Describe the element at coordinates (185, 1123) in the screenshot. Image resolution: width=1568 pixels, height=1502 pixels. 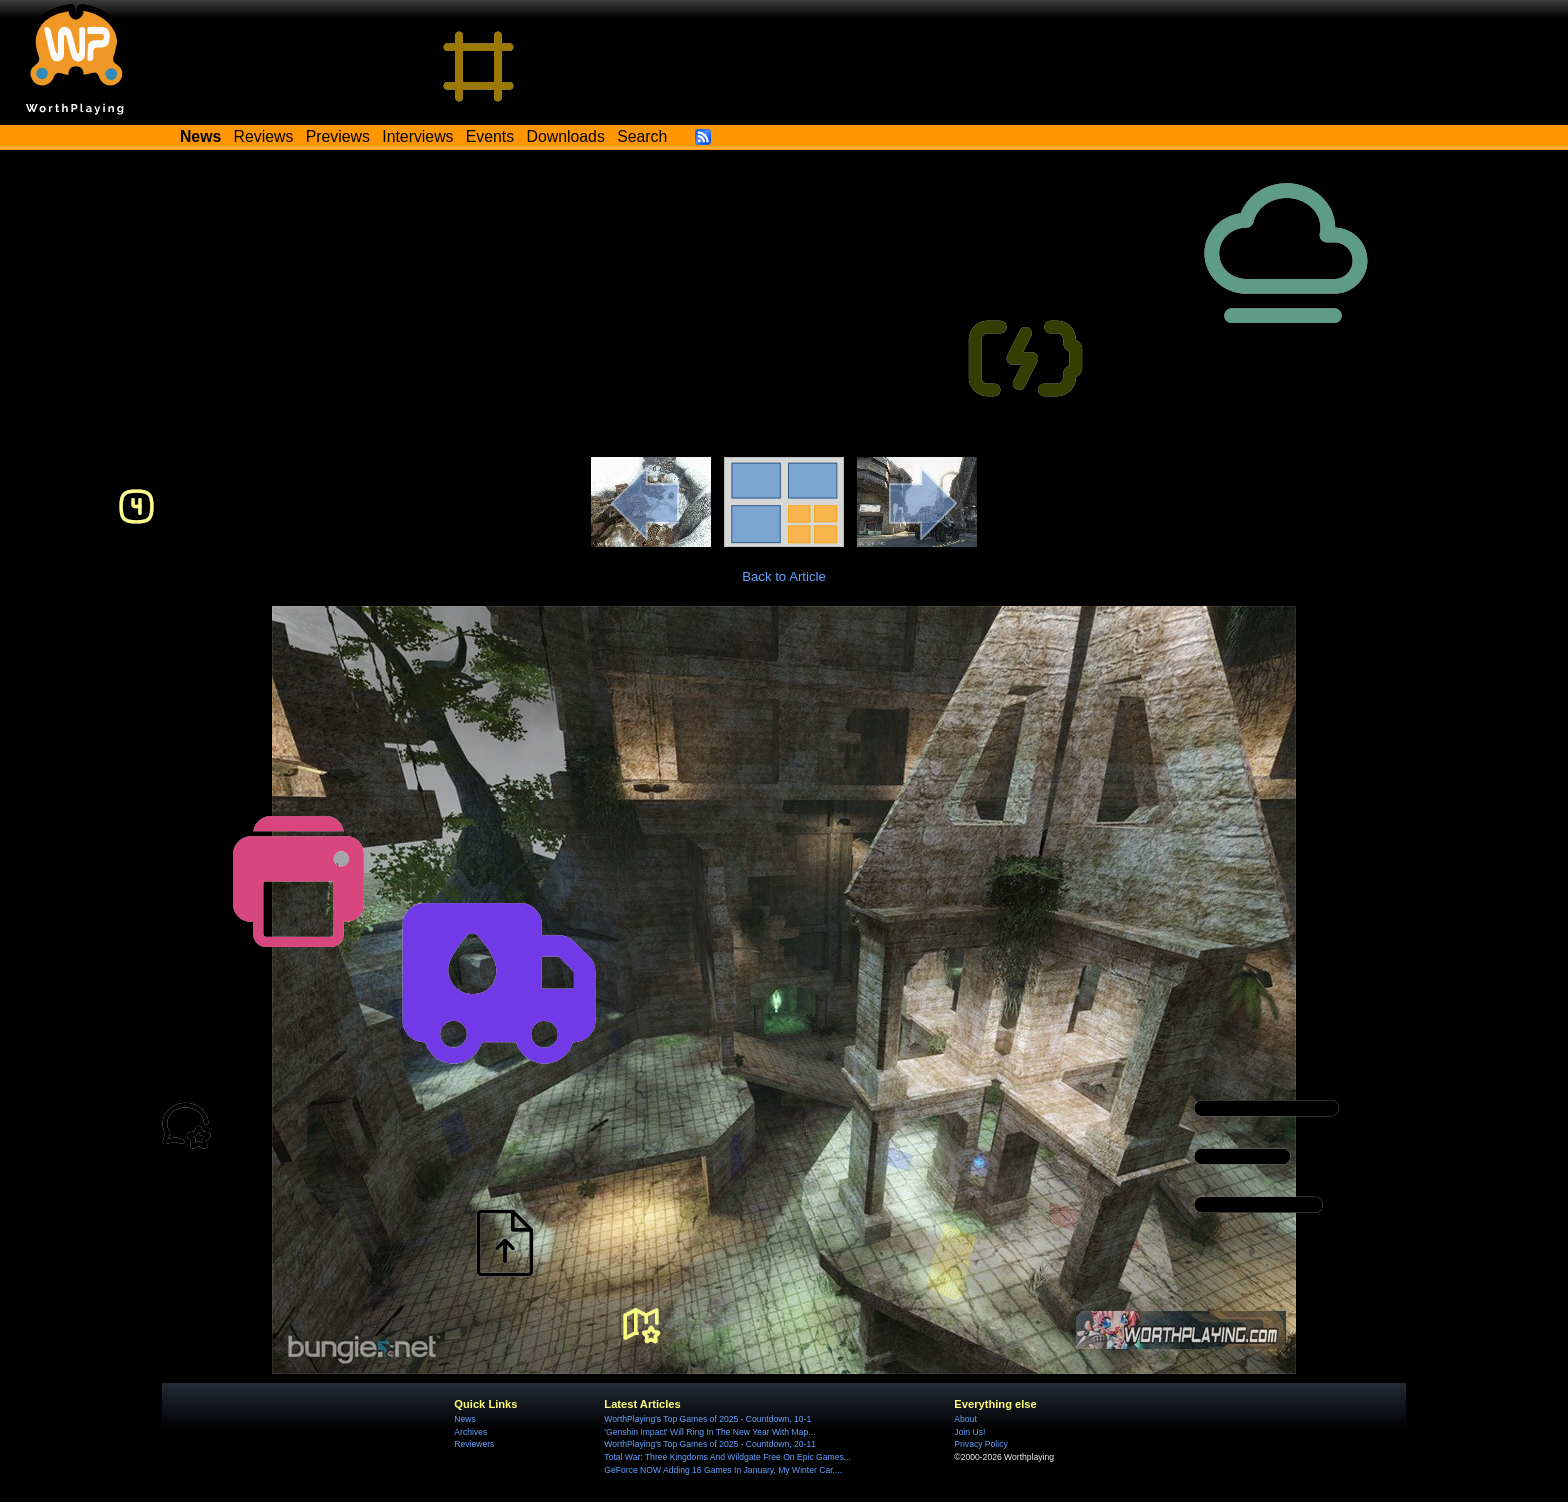
I see `mark a conversation as favorite` at that location.